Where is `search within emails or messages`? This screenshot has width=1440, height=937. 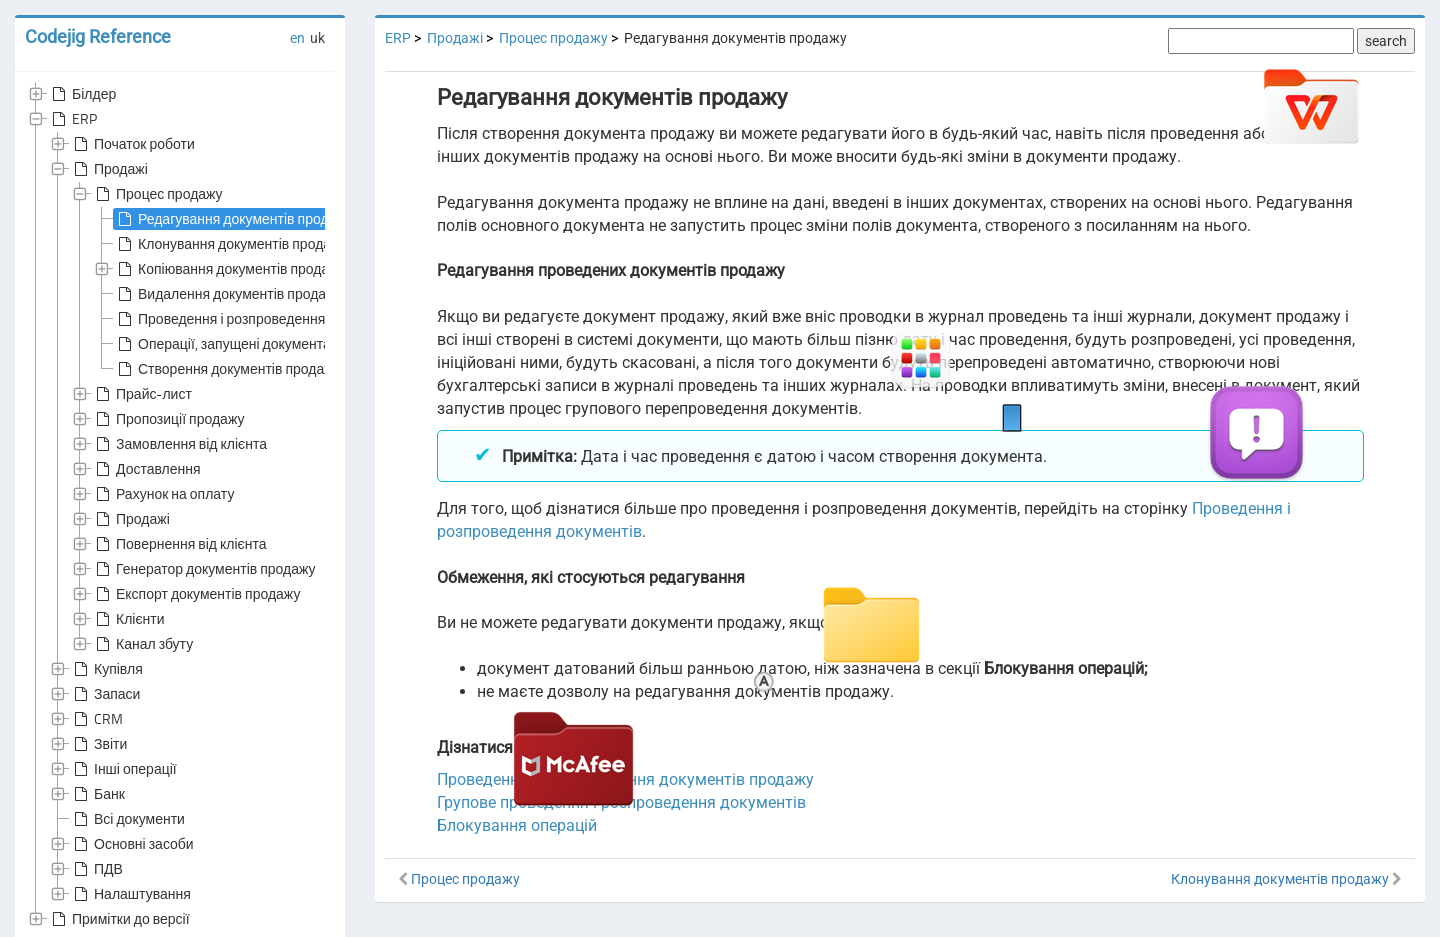
search within emails or messages is located at coordinates (765, 683).